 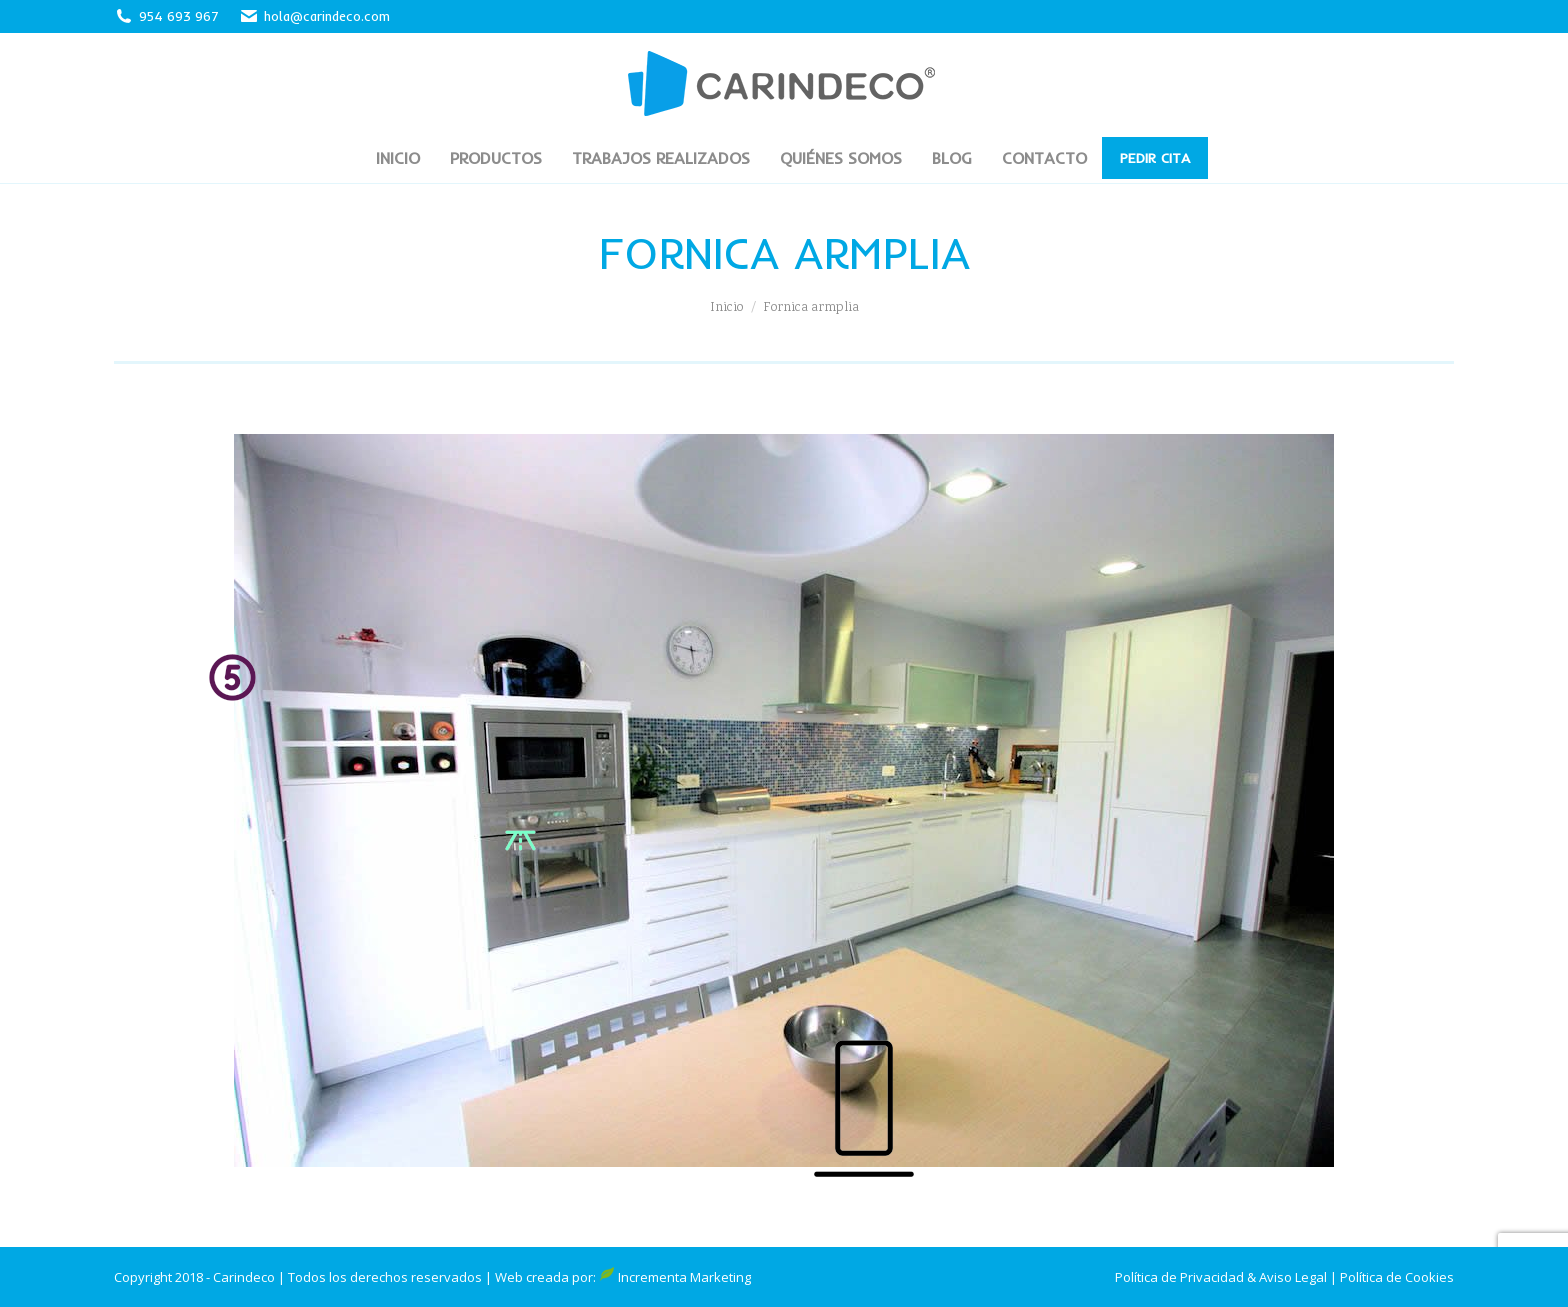 What do you see at coordinates (232, 677) in the screenshot?
I see `indicates step five in a numbered sequence` at bounding box center [232, 677].